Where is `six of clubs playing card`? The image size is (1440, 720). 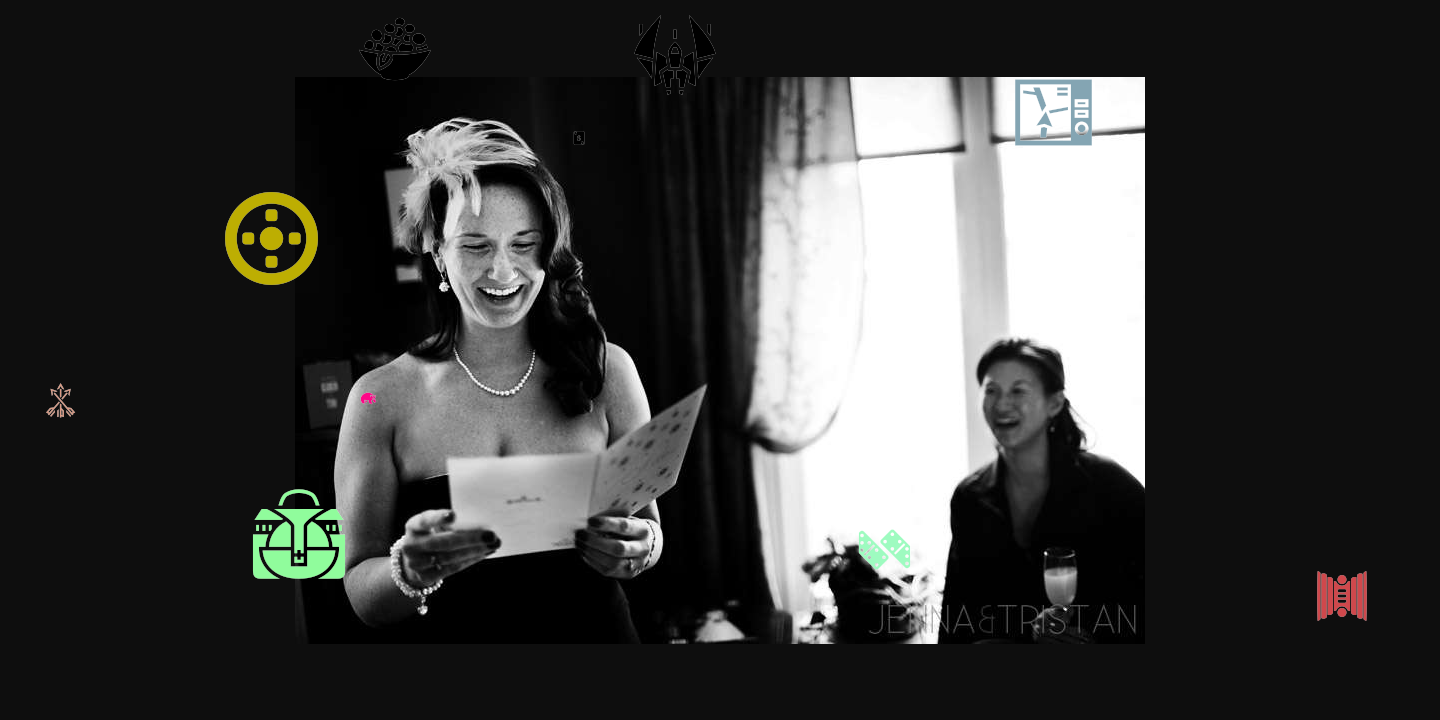 six of clubs playing card is located at coordinates (579, 138).